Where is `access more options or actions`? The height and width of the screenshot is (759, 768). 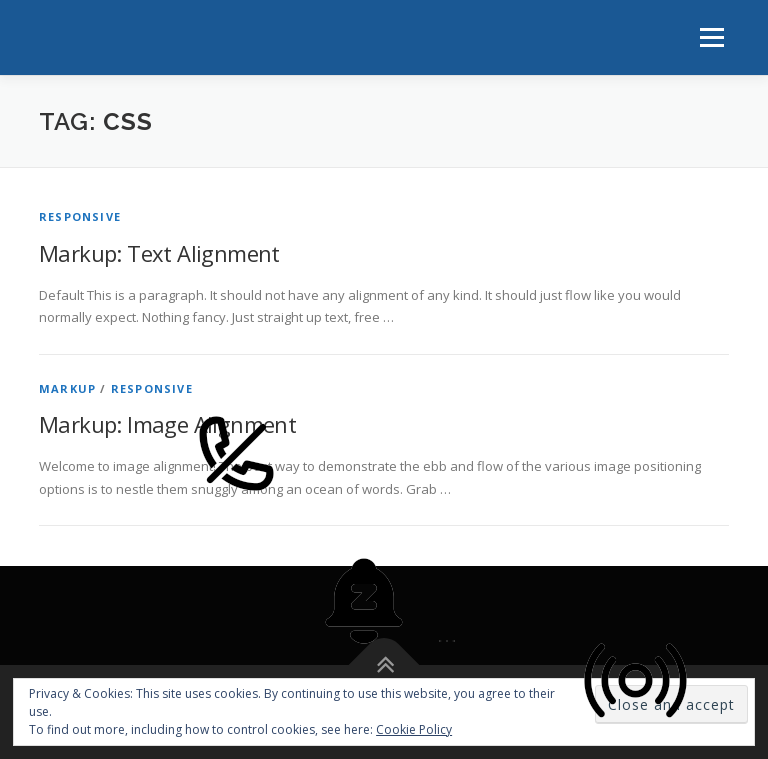
access more options or actions is located at coordinates (447, 641).